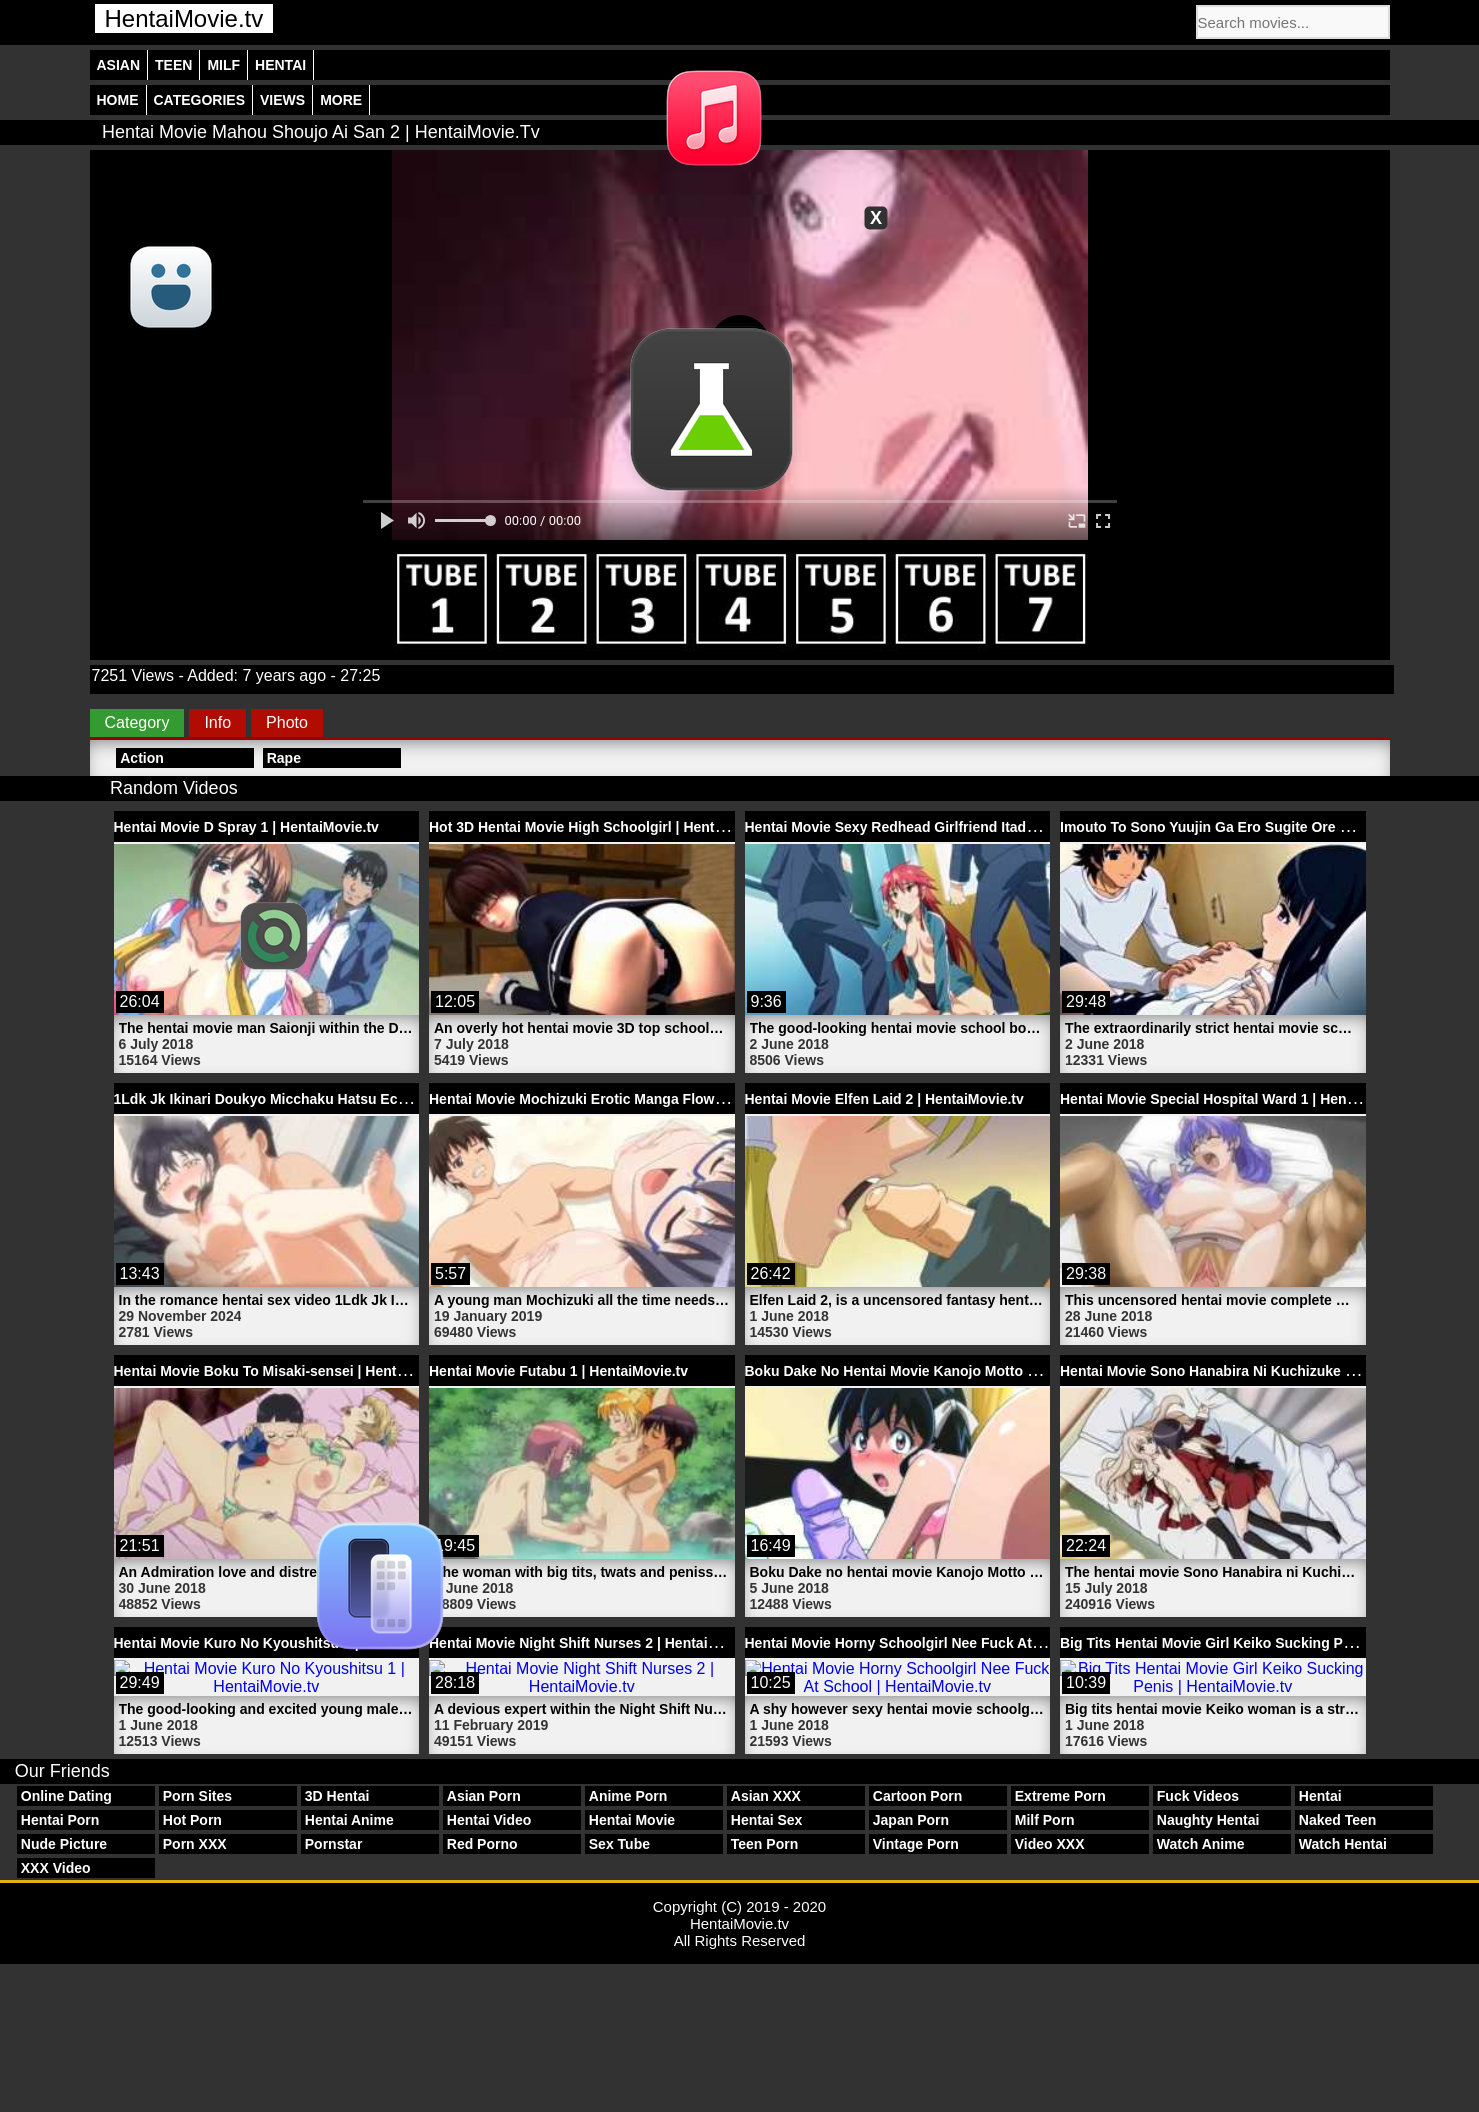  I want to click on launch a boy and his blob game, so click(171, 287).